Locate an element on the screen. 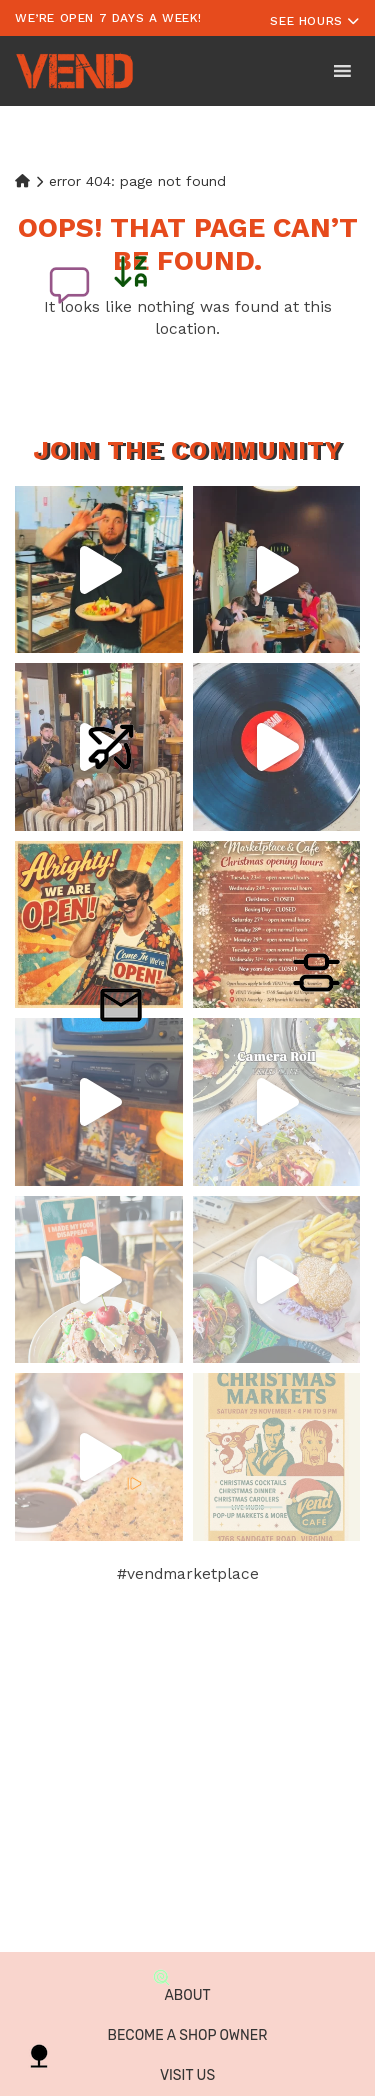 Image resolution: width=375 pixels, height=2096 pixels. archery or hunting game mode is located at coordinates (111, 747).